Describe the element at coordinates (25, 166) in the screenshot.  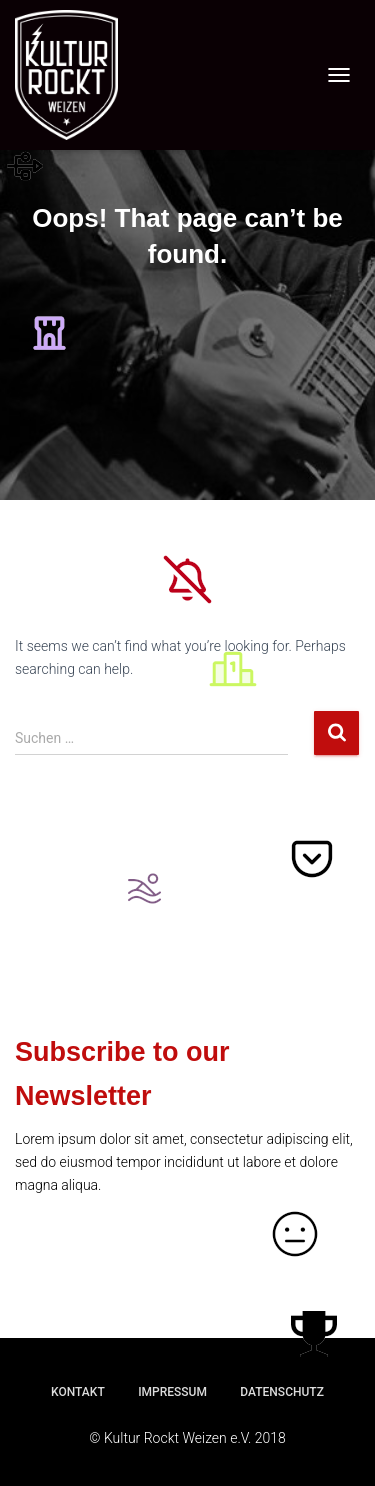
I see `connect a usb device` at that location.